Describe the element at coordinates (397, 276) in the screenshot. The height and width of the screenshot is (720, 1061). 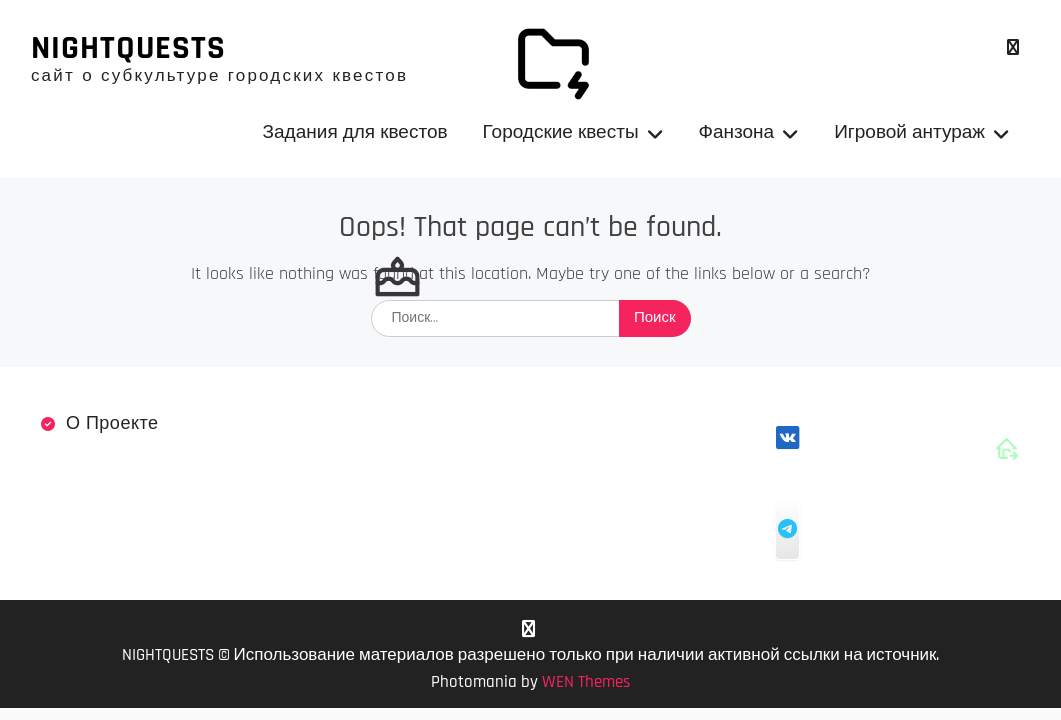
I see `view birthday or celebration reminders` at that location.